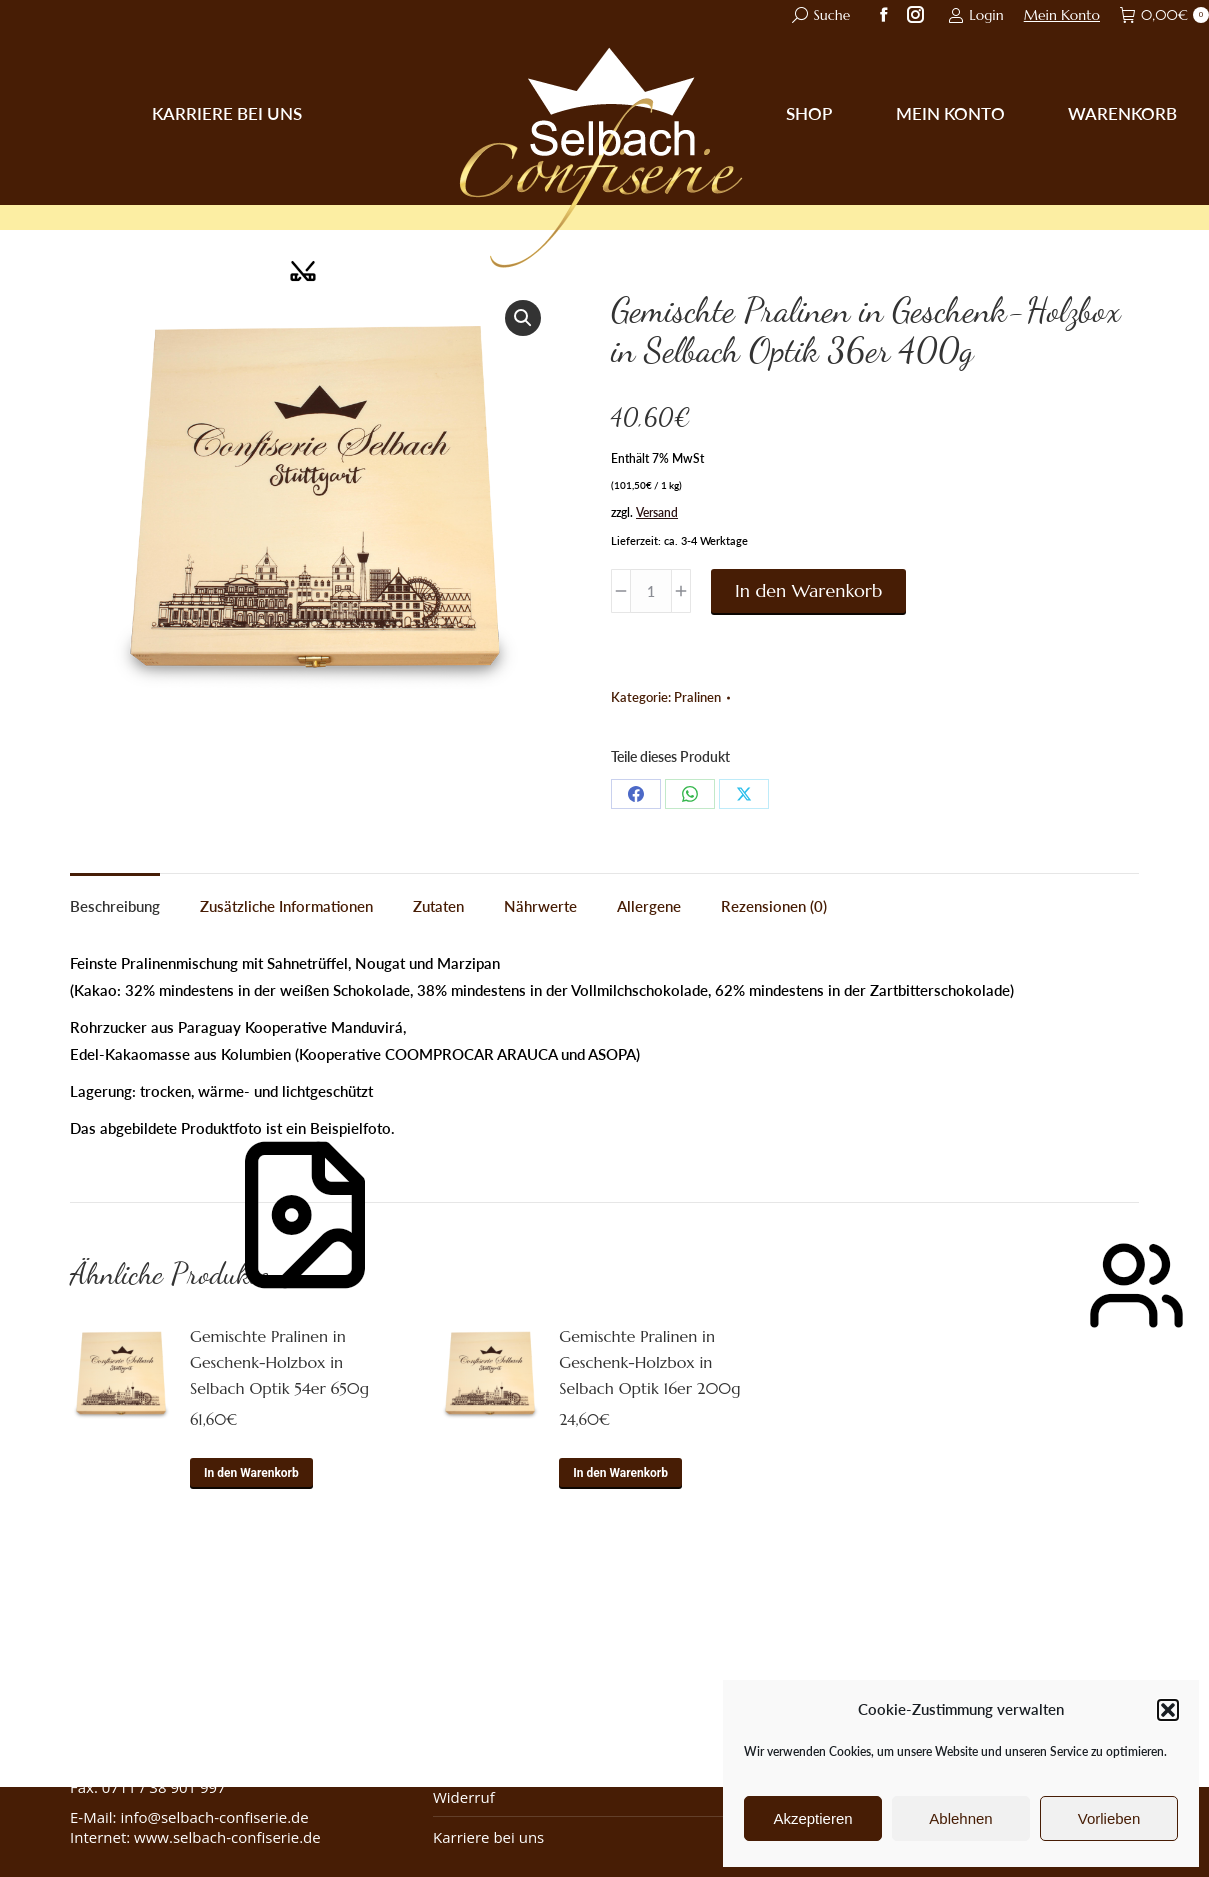  I want to click on view all users or team members, so click(1136, 1285).